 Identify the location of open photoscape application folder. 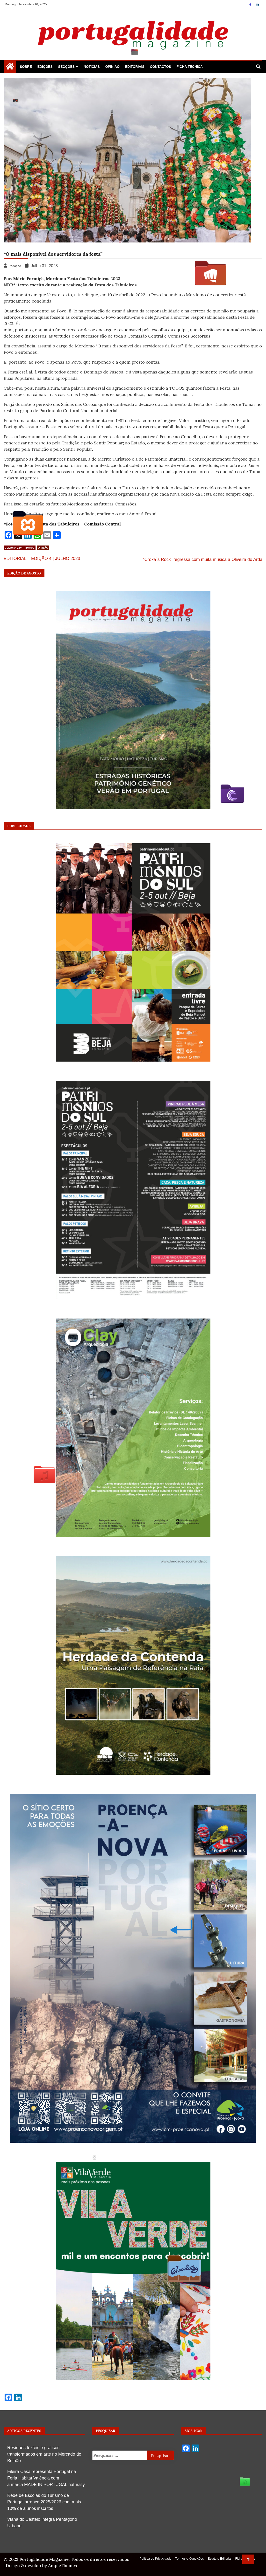
(15, 101).